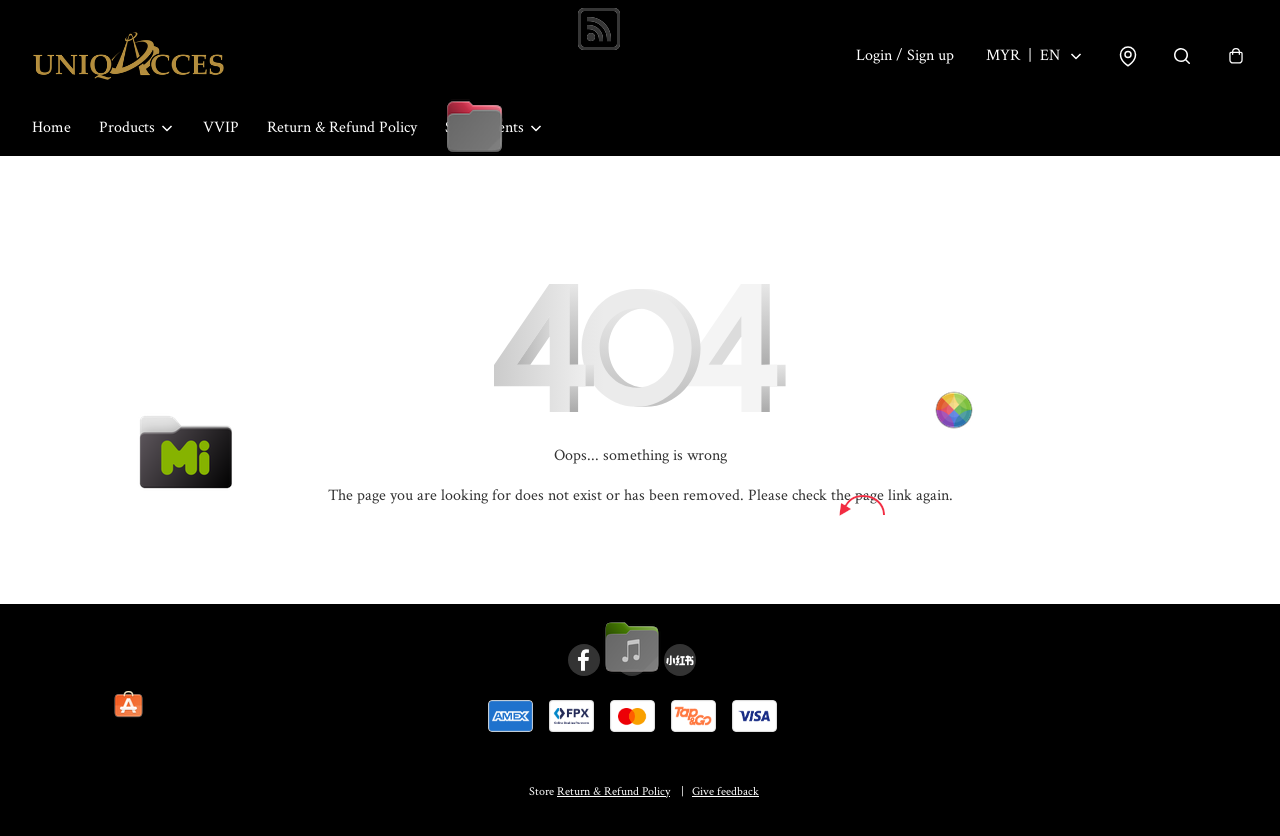  Describe the element at coordinates (599, 29) in the screenshot. I see `access RSS feed reader` at that location.